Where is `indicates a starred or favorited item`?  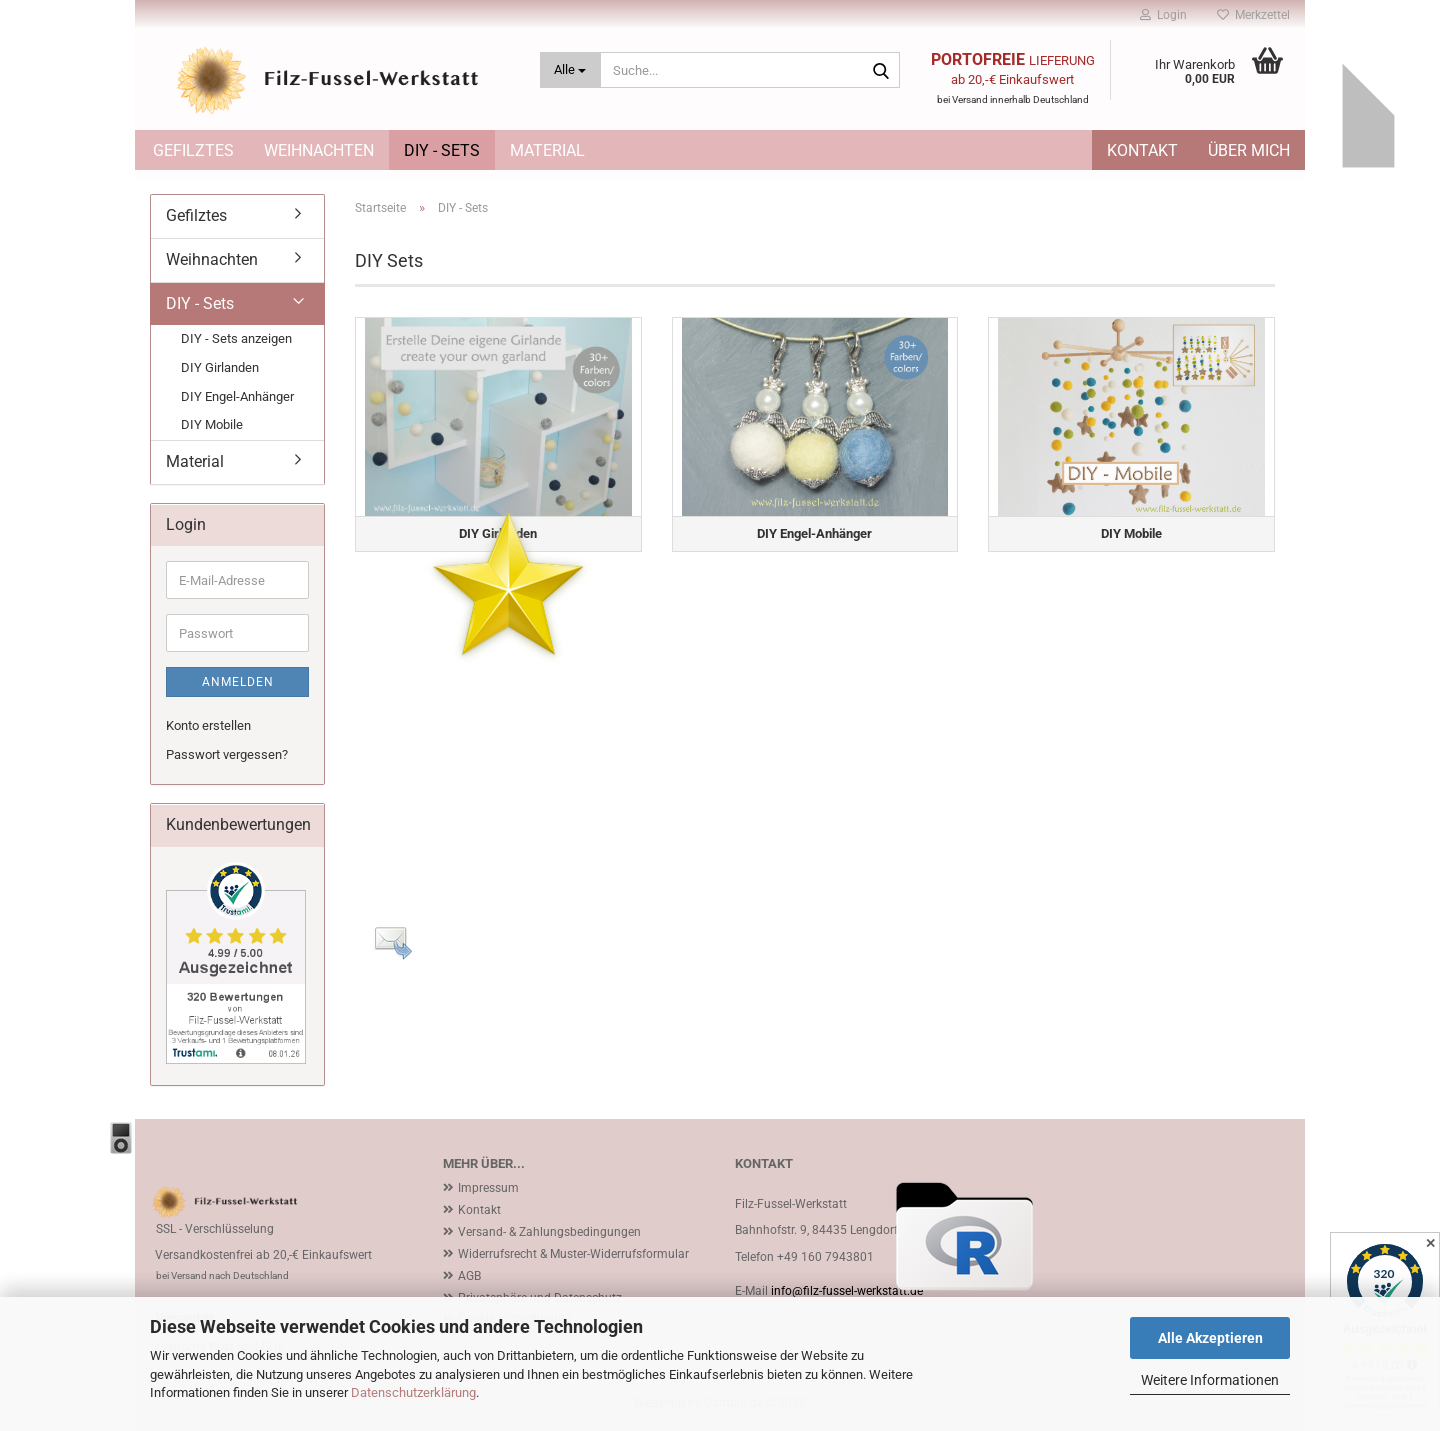 indicates a starred or favorited item is located at coordinates (508, 591).